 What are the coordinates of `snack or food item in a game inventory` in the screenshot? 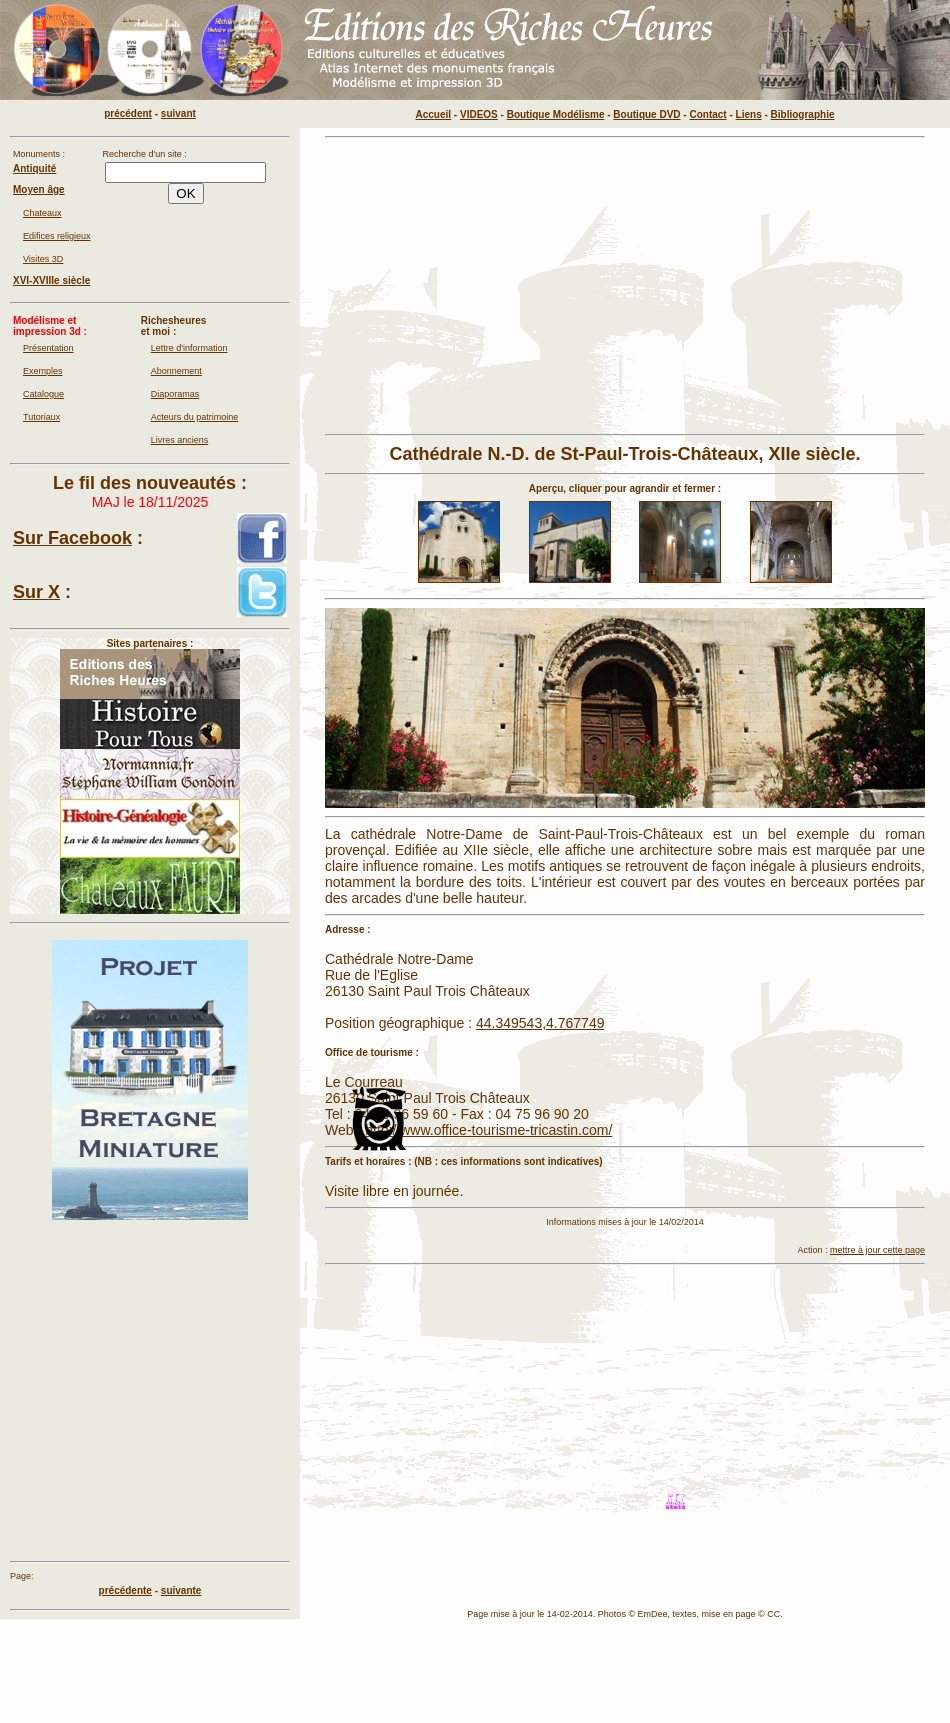 It's located at (379, 1118).